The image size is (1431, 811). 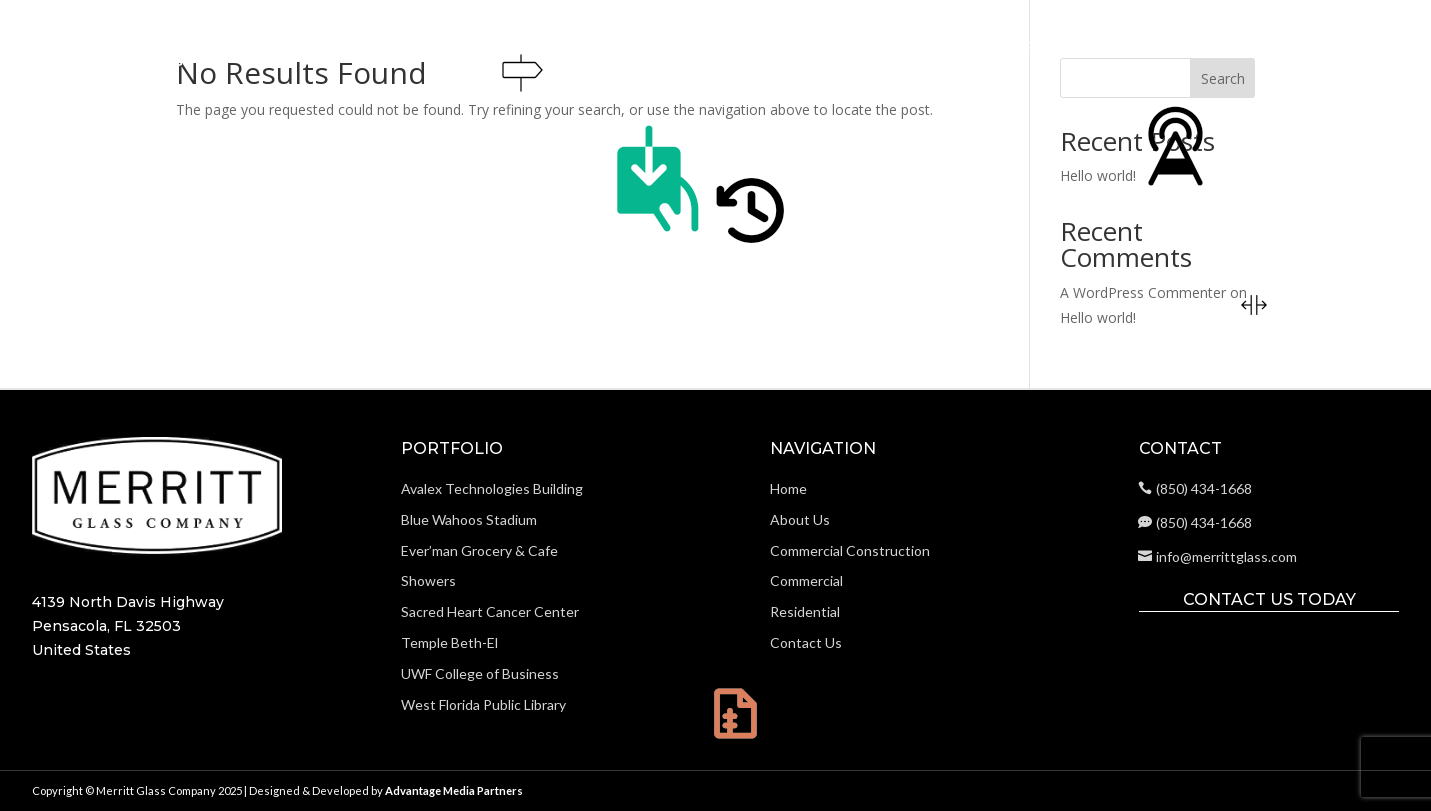 I want to click on access navigation or directions, so click(x=521, y=73).